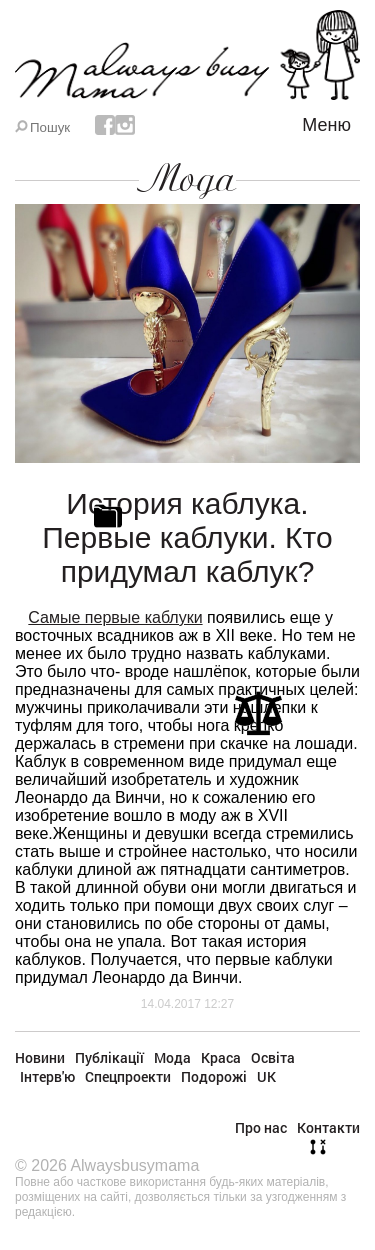 This screenshot has width=375, height=1250. Describe the element at coordinates (318, 1147) in the screenshot. I see `close or reject a pull request` at that location.